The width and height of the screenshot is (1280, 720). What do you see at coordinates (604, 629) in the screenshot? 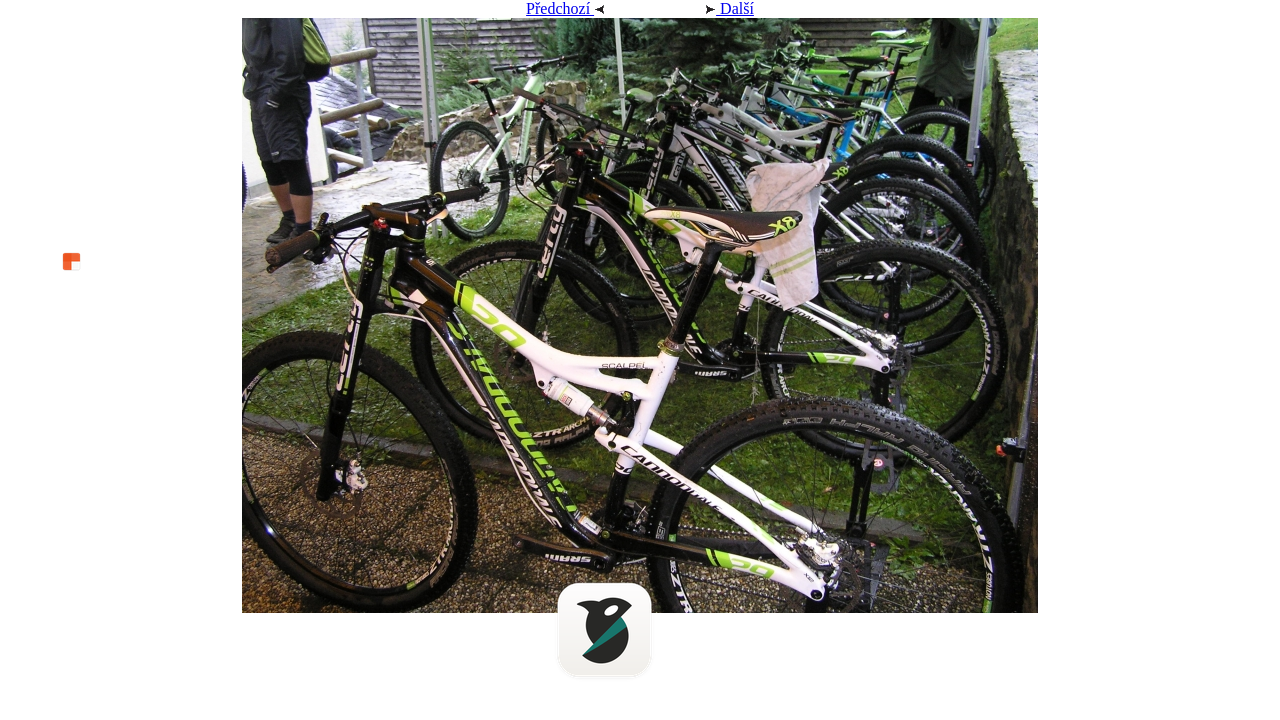
I see `open orca slicer 3d printing software` at bounding box center [604, 629].